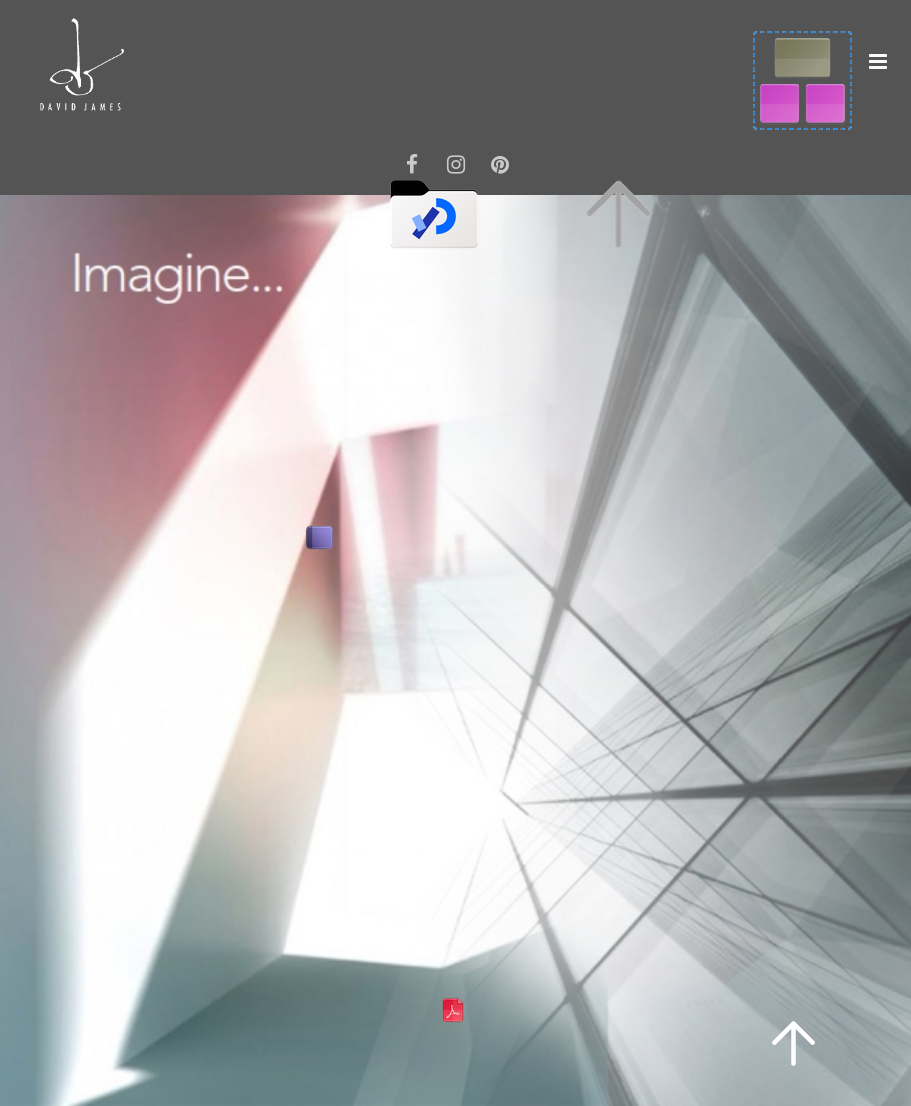 The height and width of the screenshot is (1106, 911). I want to click on folder containing files currently being processed, so click(433, 216).